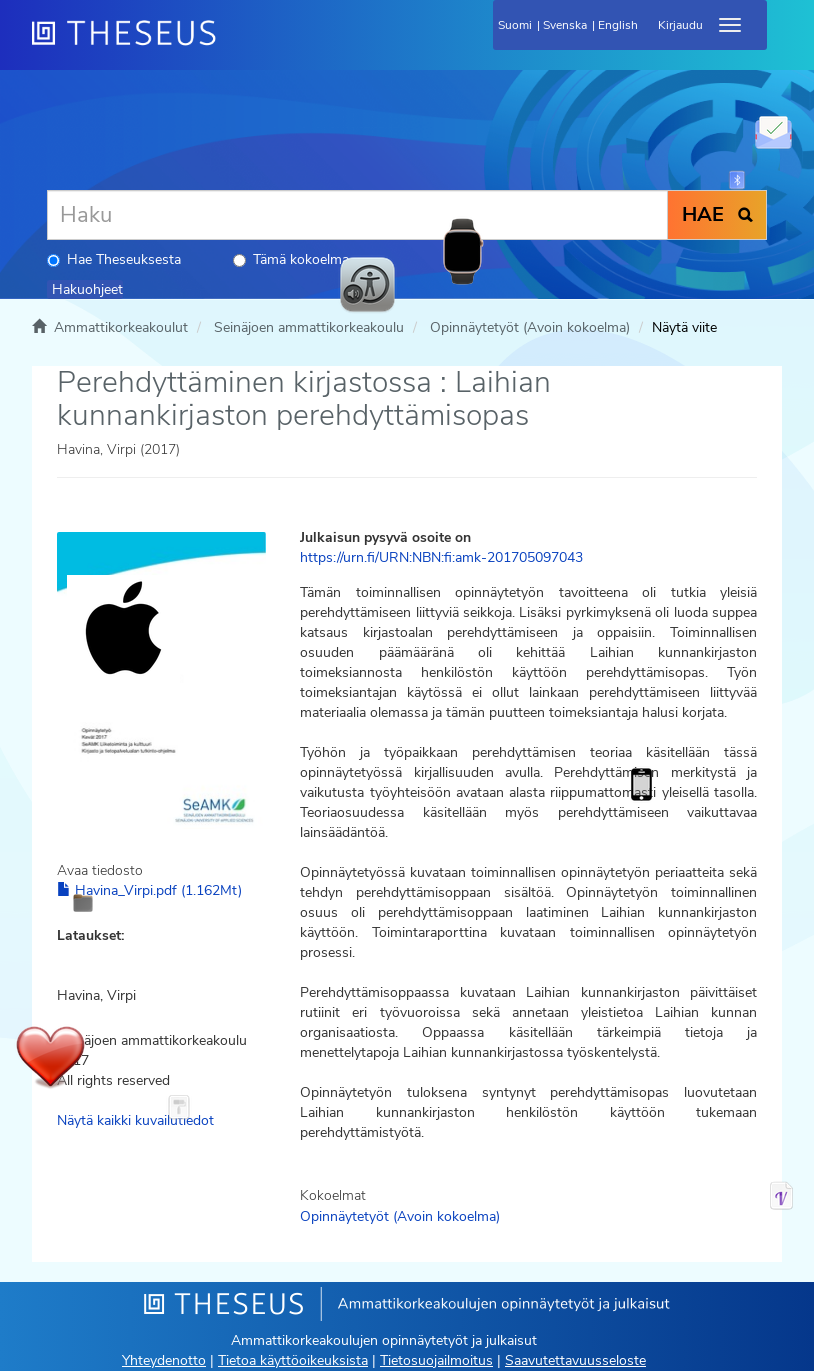 This screenshot has width=814, height=1371. What do you see at coordinates (462, 251) in the screenshot?
I see `apple watch series 10 device icon` at bounding box center [462, 251].